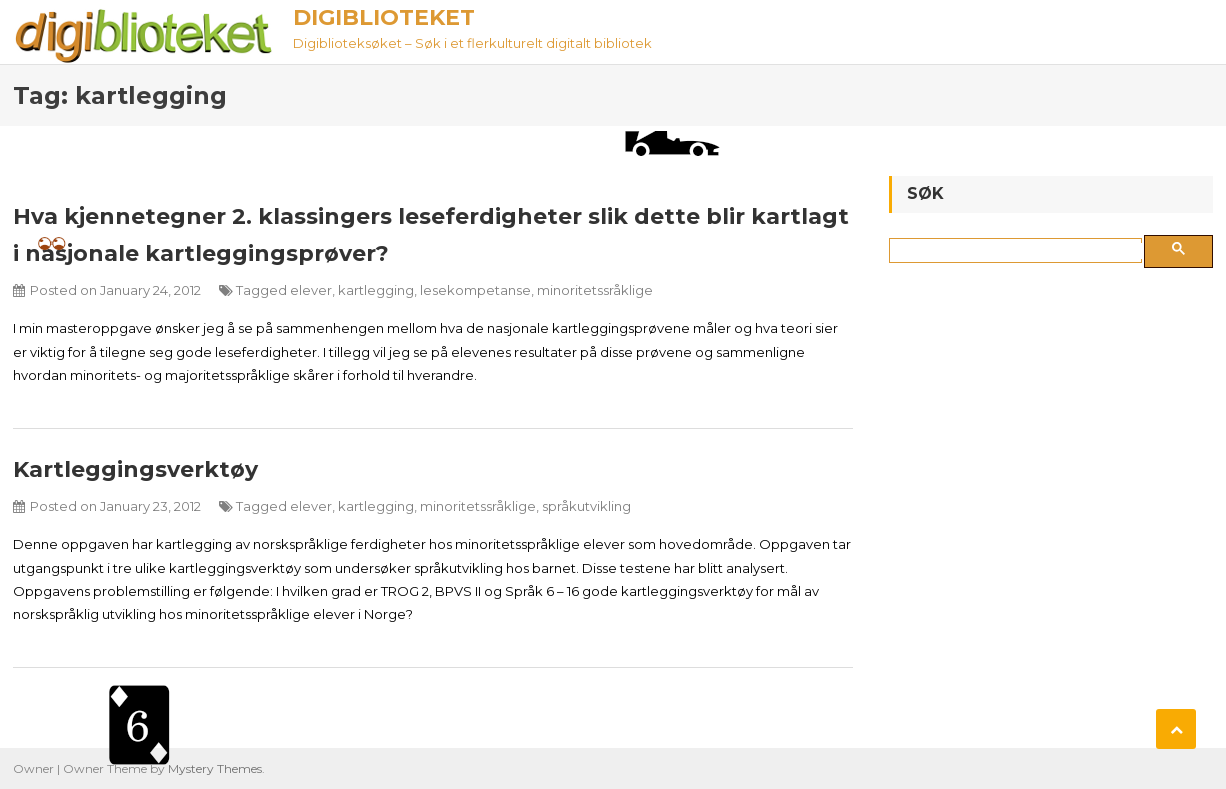 This screenshot has width=1226, height=789. What do you see at coordinates (52, 243) in the screenshot?
I see `toggle visual accessibility settings` at bounding box center [52, 243].